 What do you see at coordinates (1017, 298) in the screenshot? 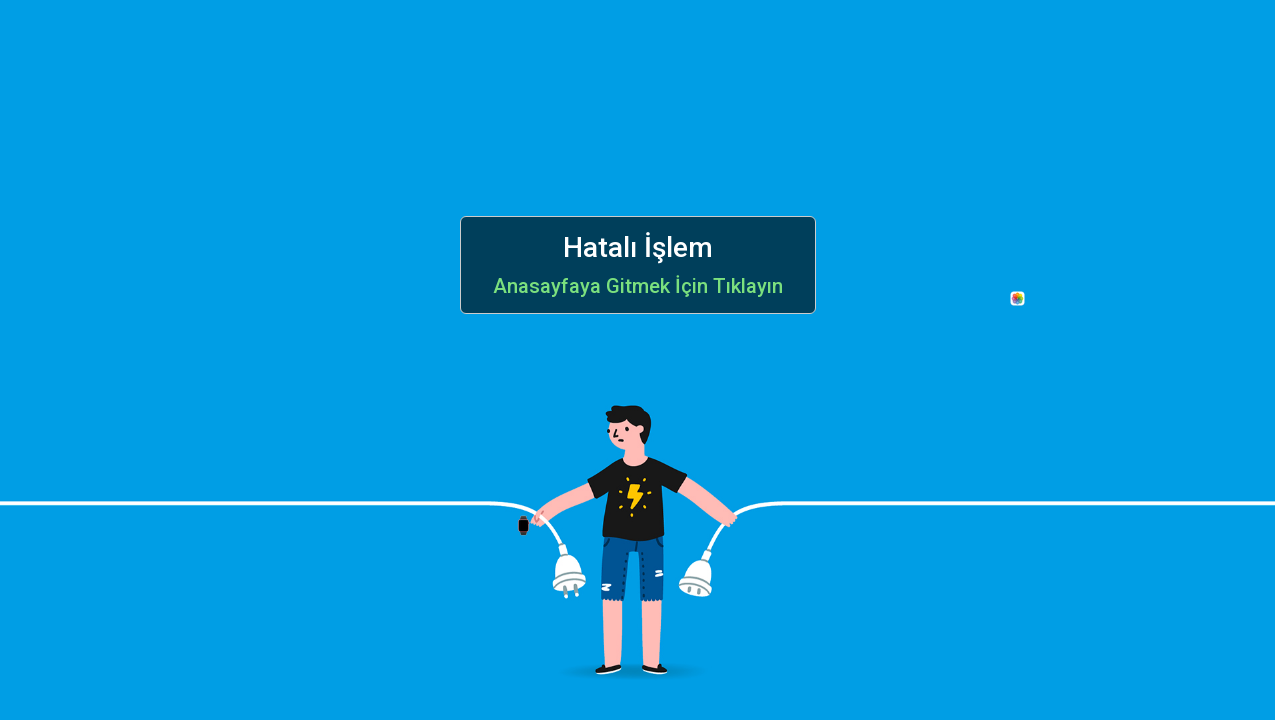
I see `open the photos app` at bounding box center [1017, 298].